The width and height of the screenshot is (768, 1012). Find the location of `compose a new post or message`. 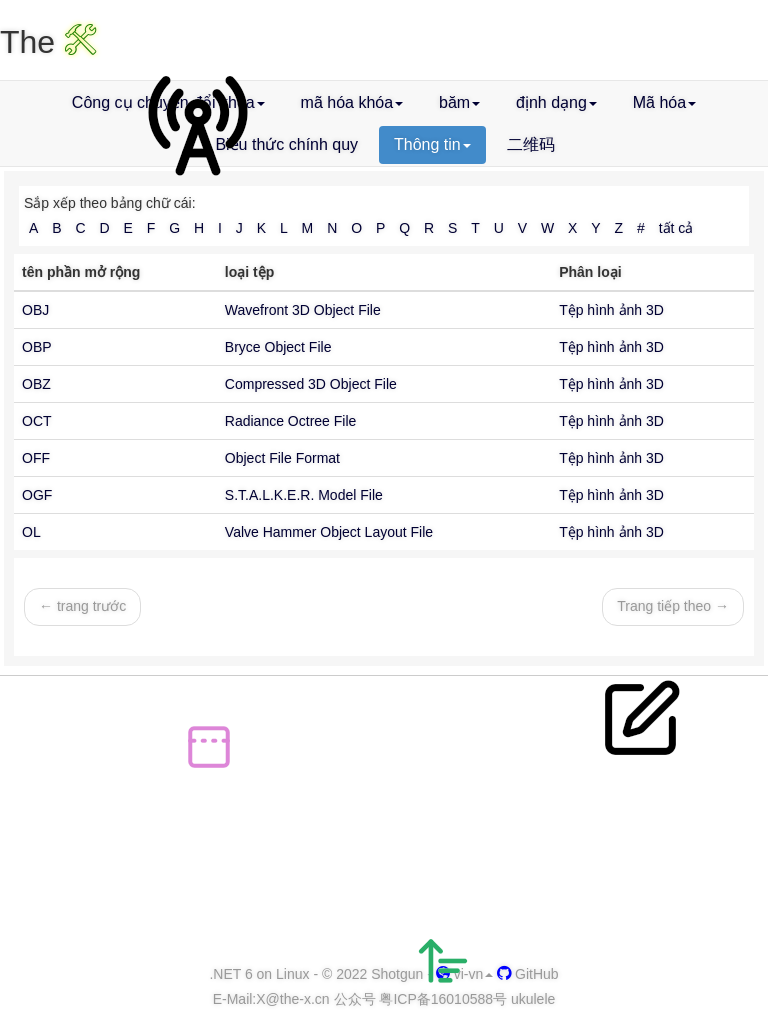

compose a new post or message is located at coordinates (640, 719).